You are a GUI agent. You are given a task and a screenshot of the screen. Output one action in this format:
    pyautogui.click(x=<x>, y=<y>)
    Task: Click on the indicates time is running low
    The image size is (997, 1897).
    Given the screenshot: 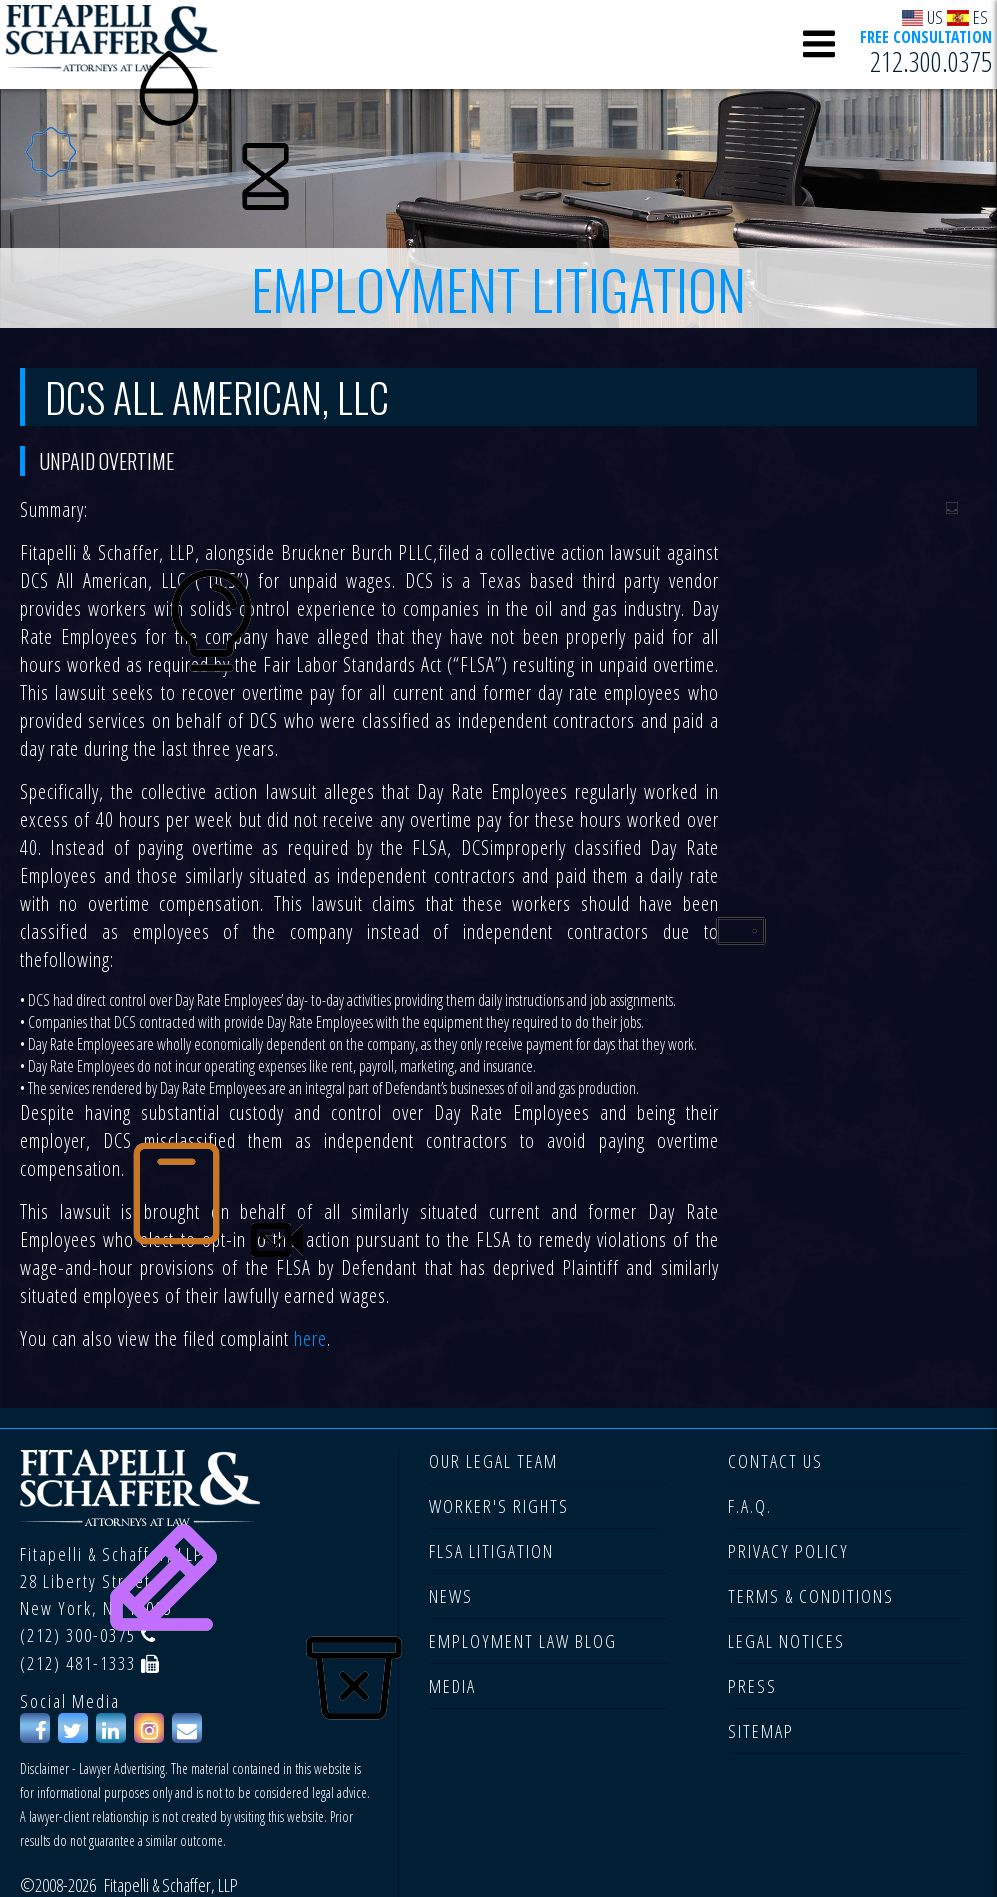 What is the action you would take?
    pyautogui.click(x=265, y=176)
    